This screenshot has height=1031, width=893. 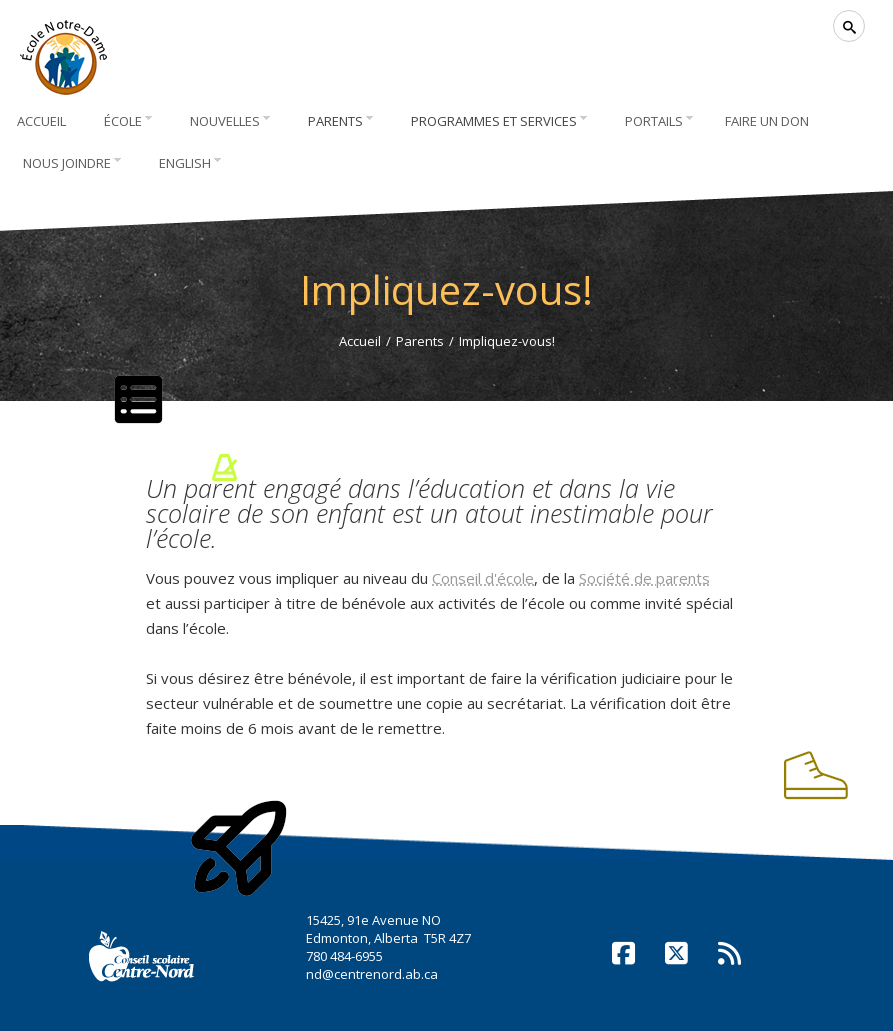 I want to click on launch or deploy a project, so click(x=240, y=846).